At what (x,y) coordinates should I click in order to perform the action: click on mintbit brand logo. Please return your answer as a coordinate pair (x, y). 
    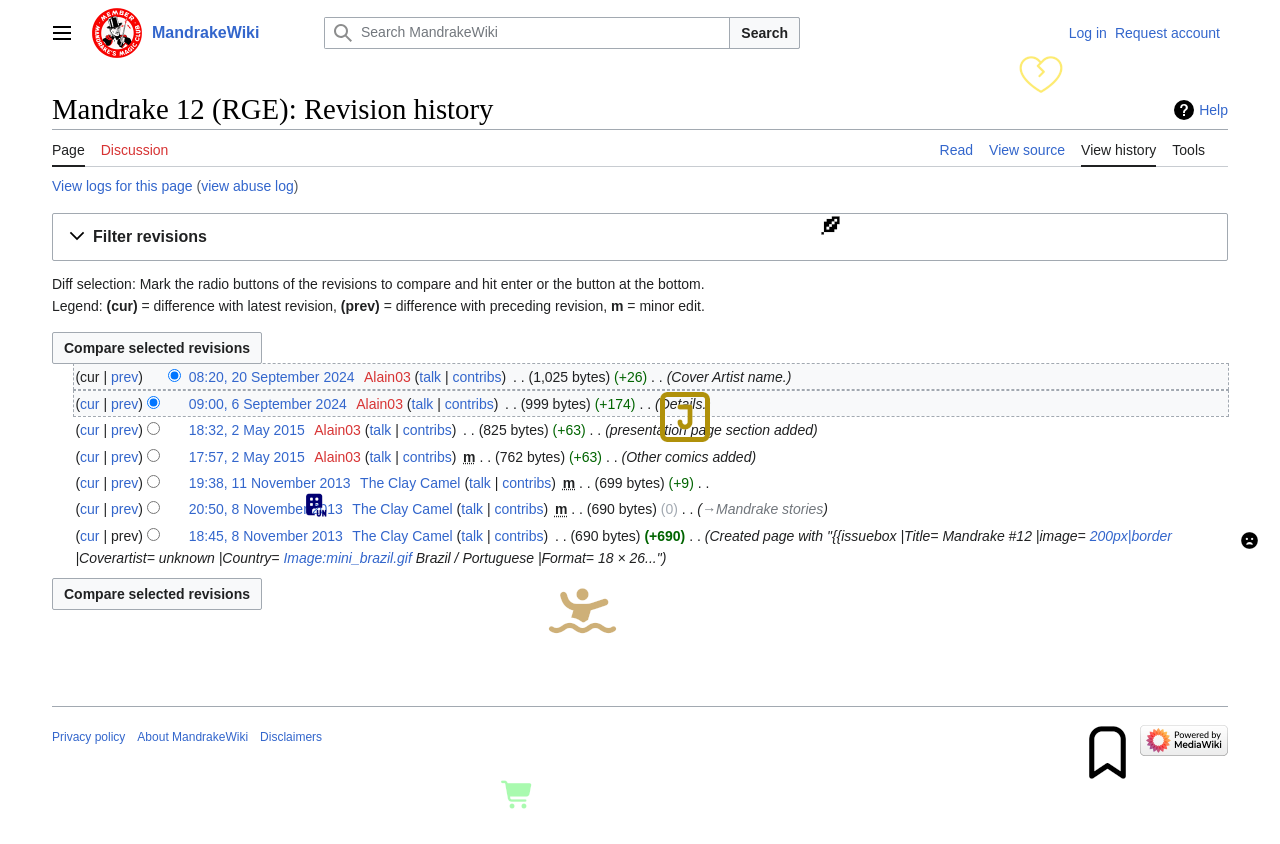
    Looking at the image, I should click on (830, 225).